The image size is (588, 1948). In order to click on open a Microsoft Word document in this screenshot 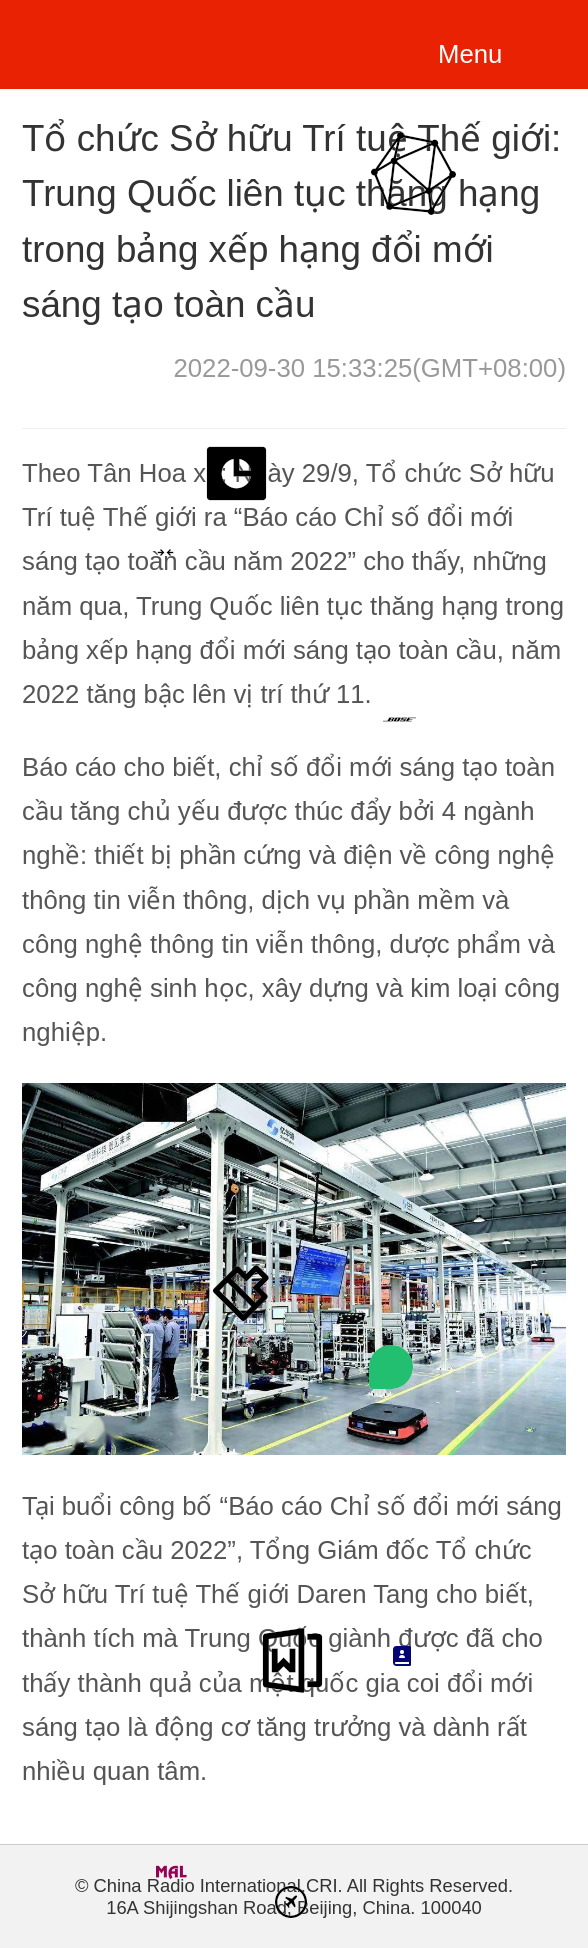, I will do `click(292, 1660)`.